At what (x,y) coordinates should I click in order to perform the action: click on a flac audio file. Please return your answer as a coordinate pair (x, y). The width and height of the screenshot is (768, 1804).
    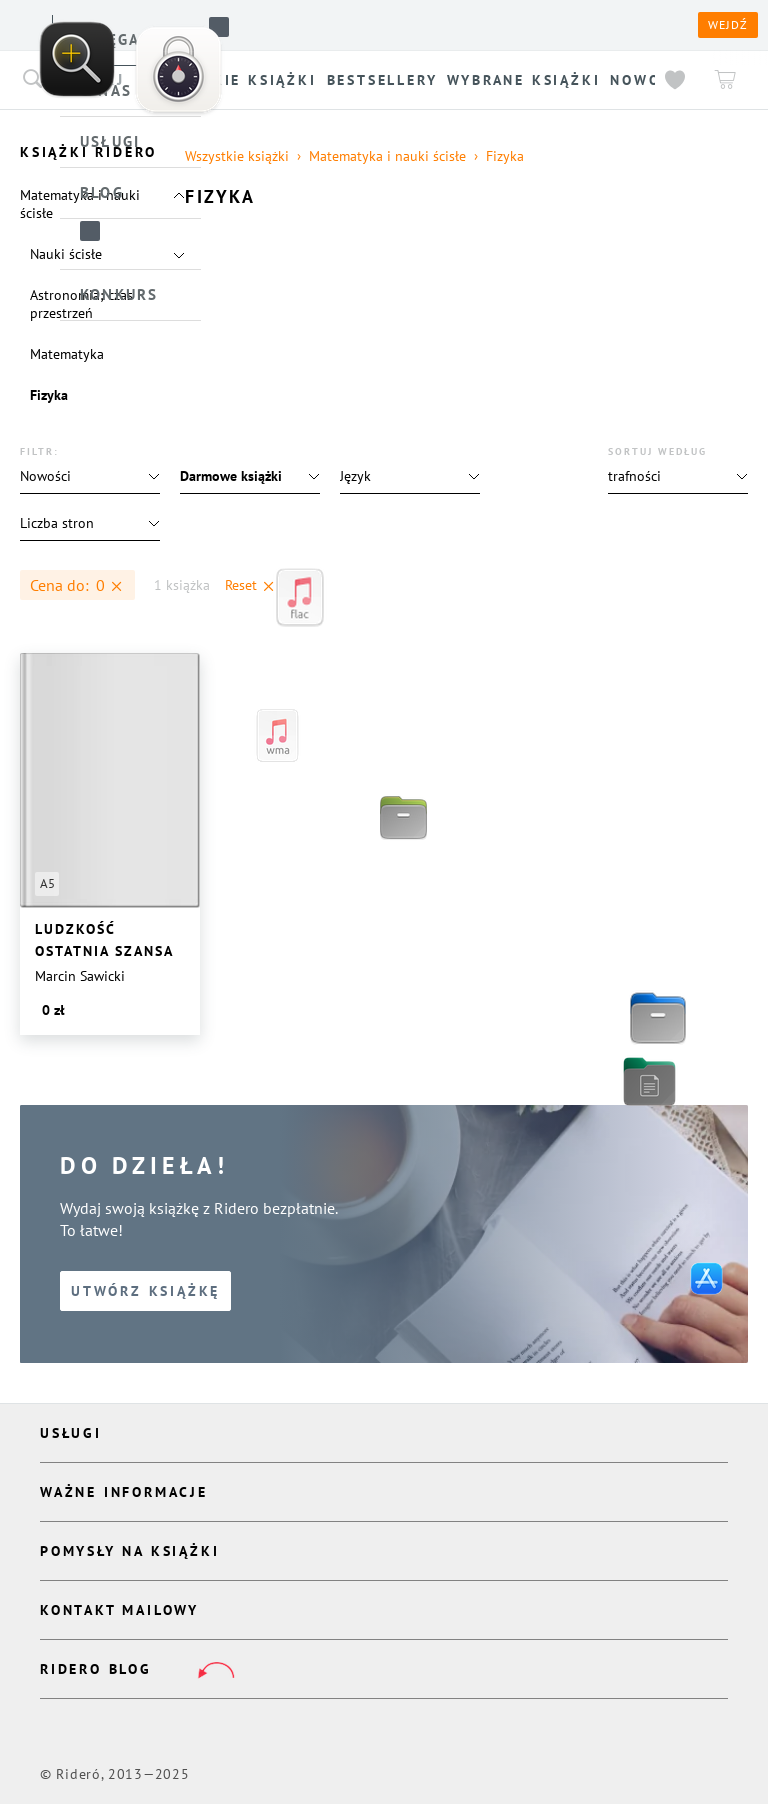
    Looking at the image, I should click on (300, 597).